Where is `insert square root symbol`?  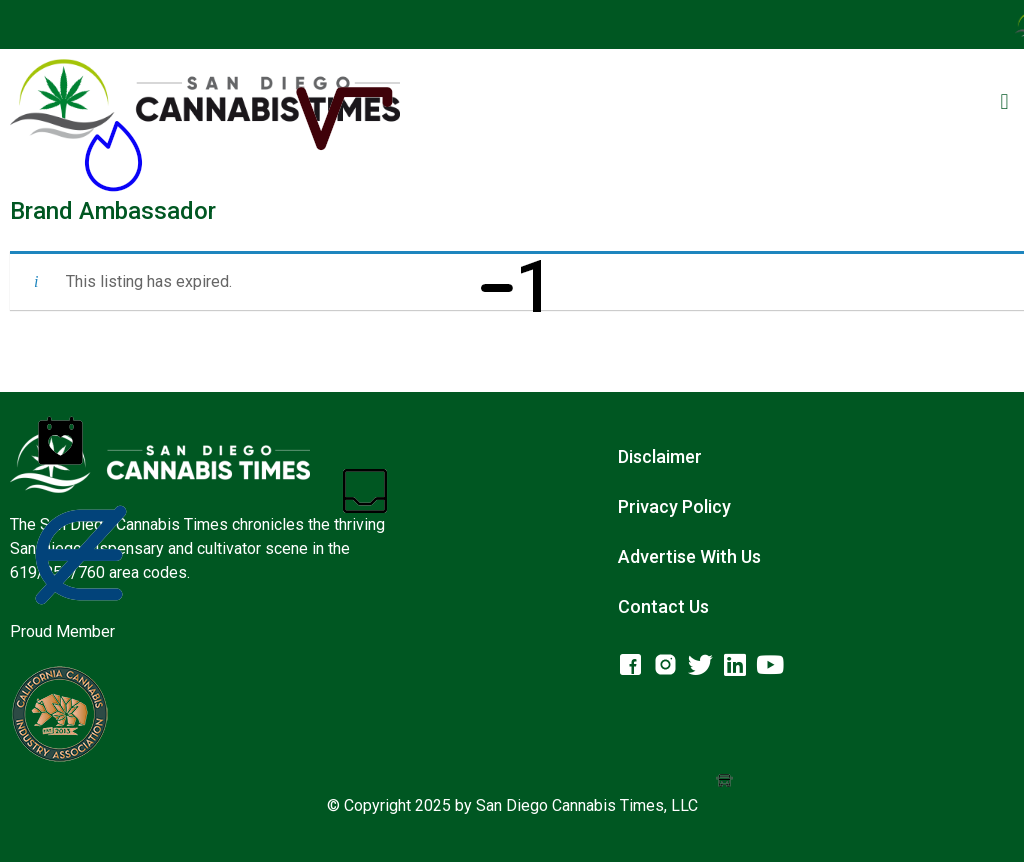
insert square root symbol is located at coordinates (341, 112).